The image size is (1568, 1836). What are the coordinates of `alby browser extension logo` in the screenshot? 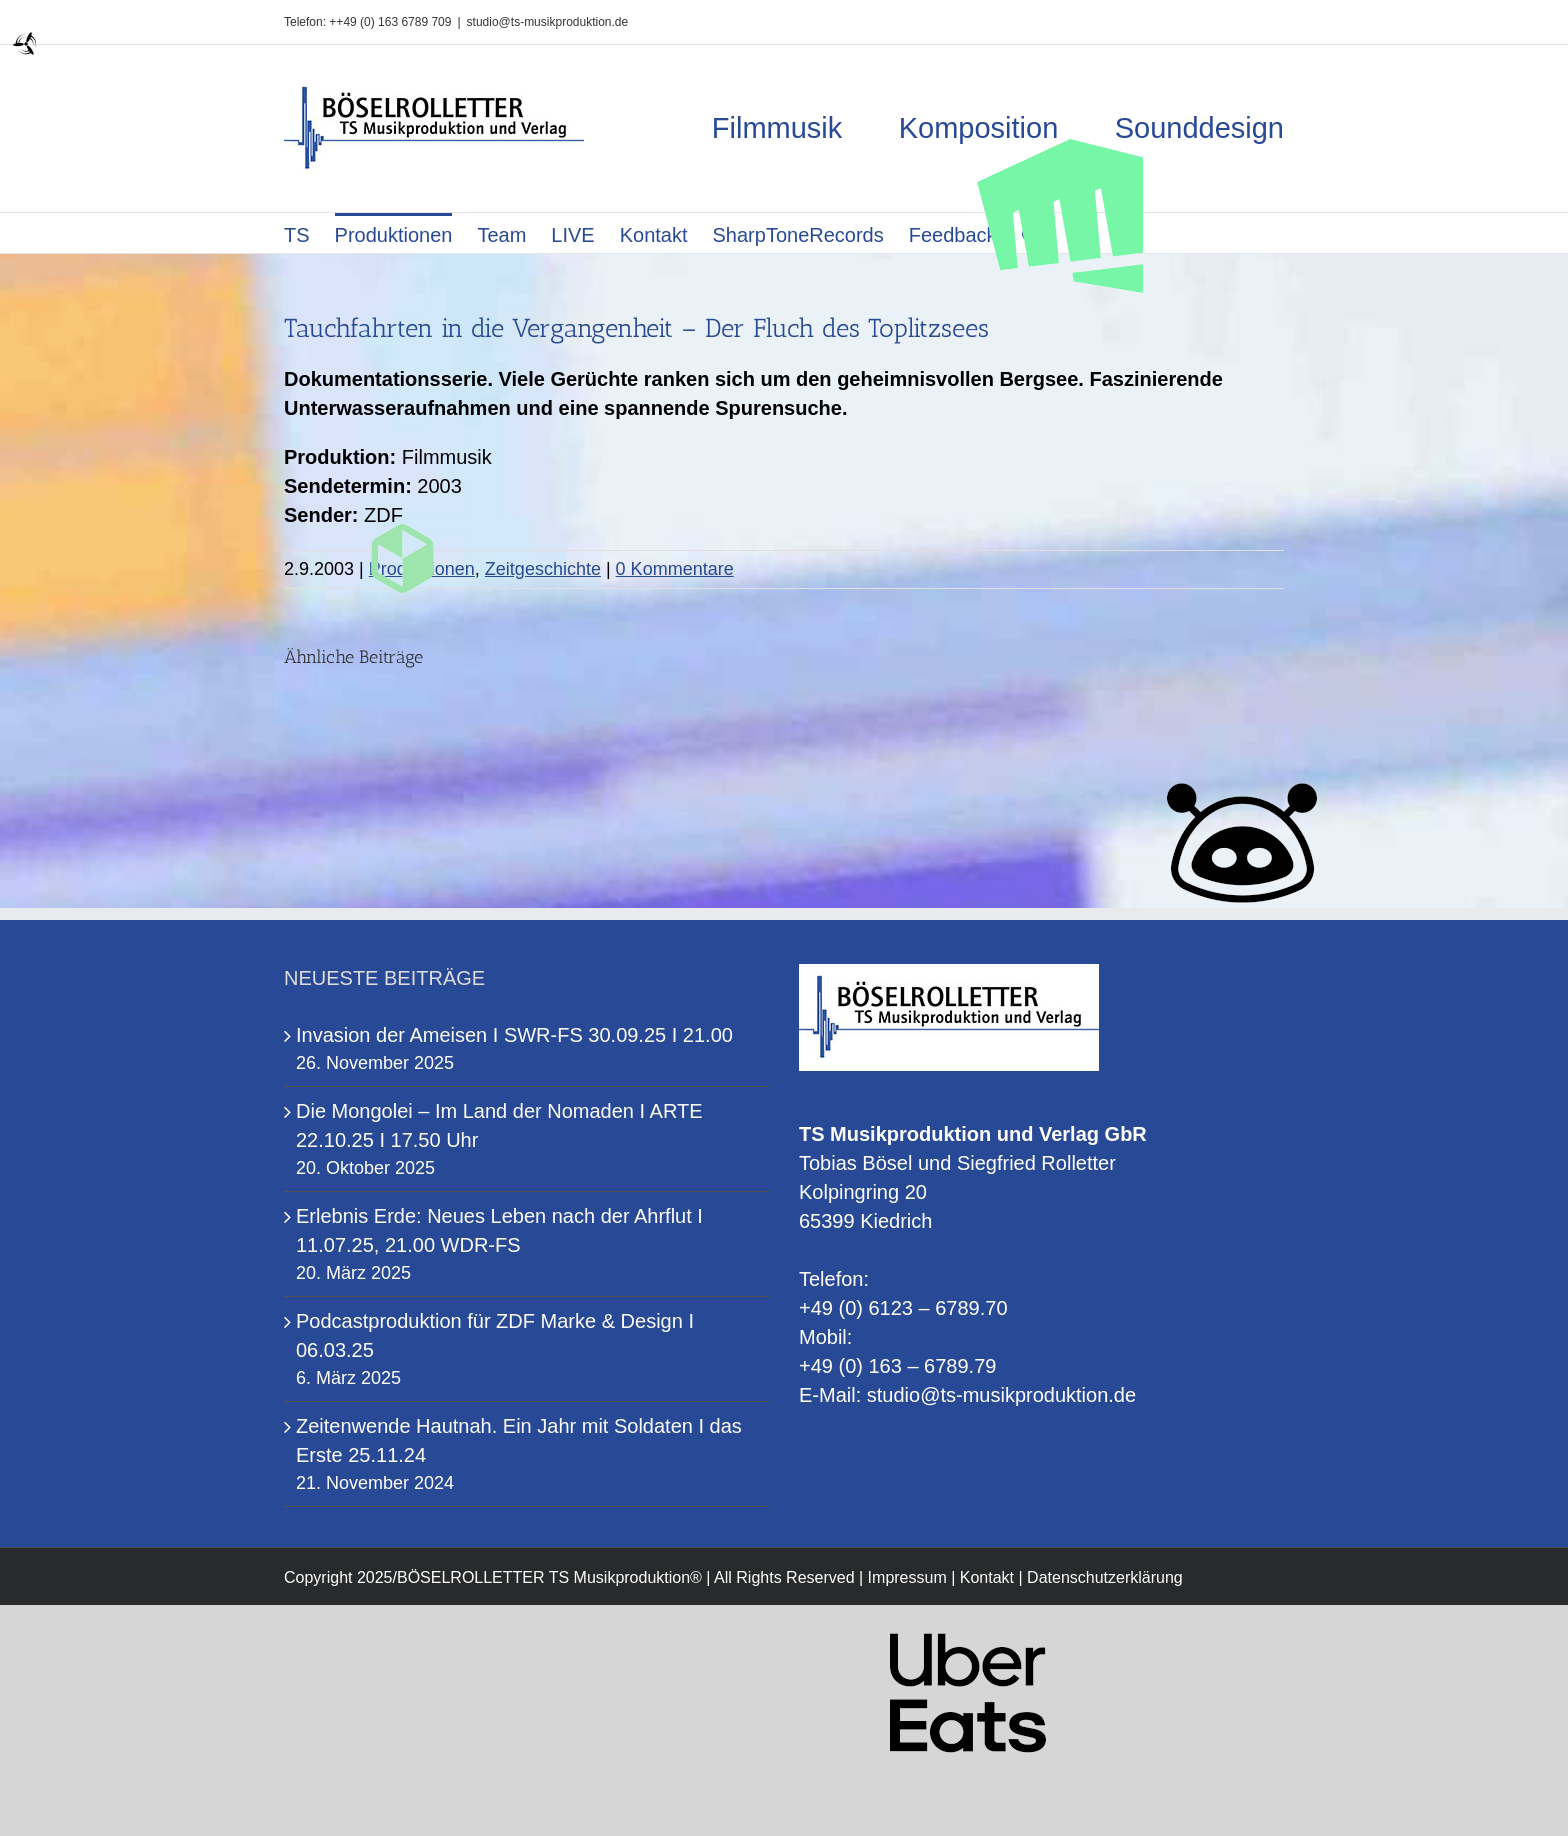 It's located at (1242, 843).